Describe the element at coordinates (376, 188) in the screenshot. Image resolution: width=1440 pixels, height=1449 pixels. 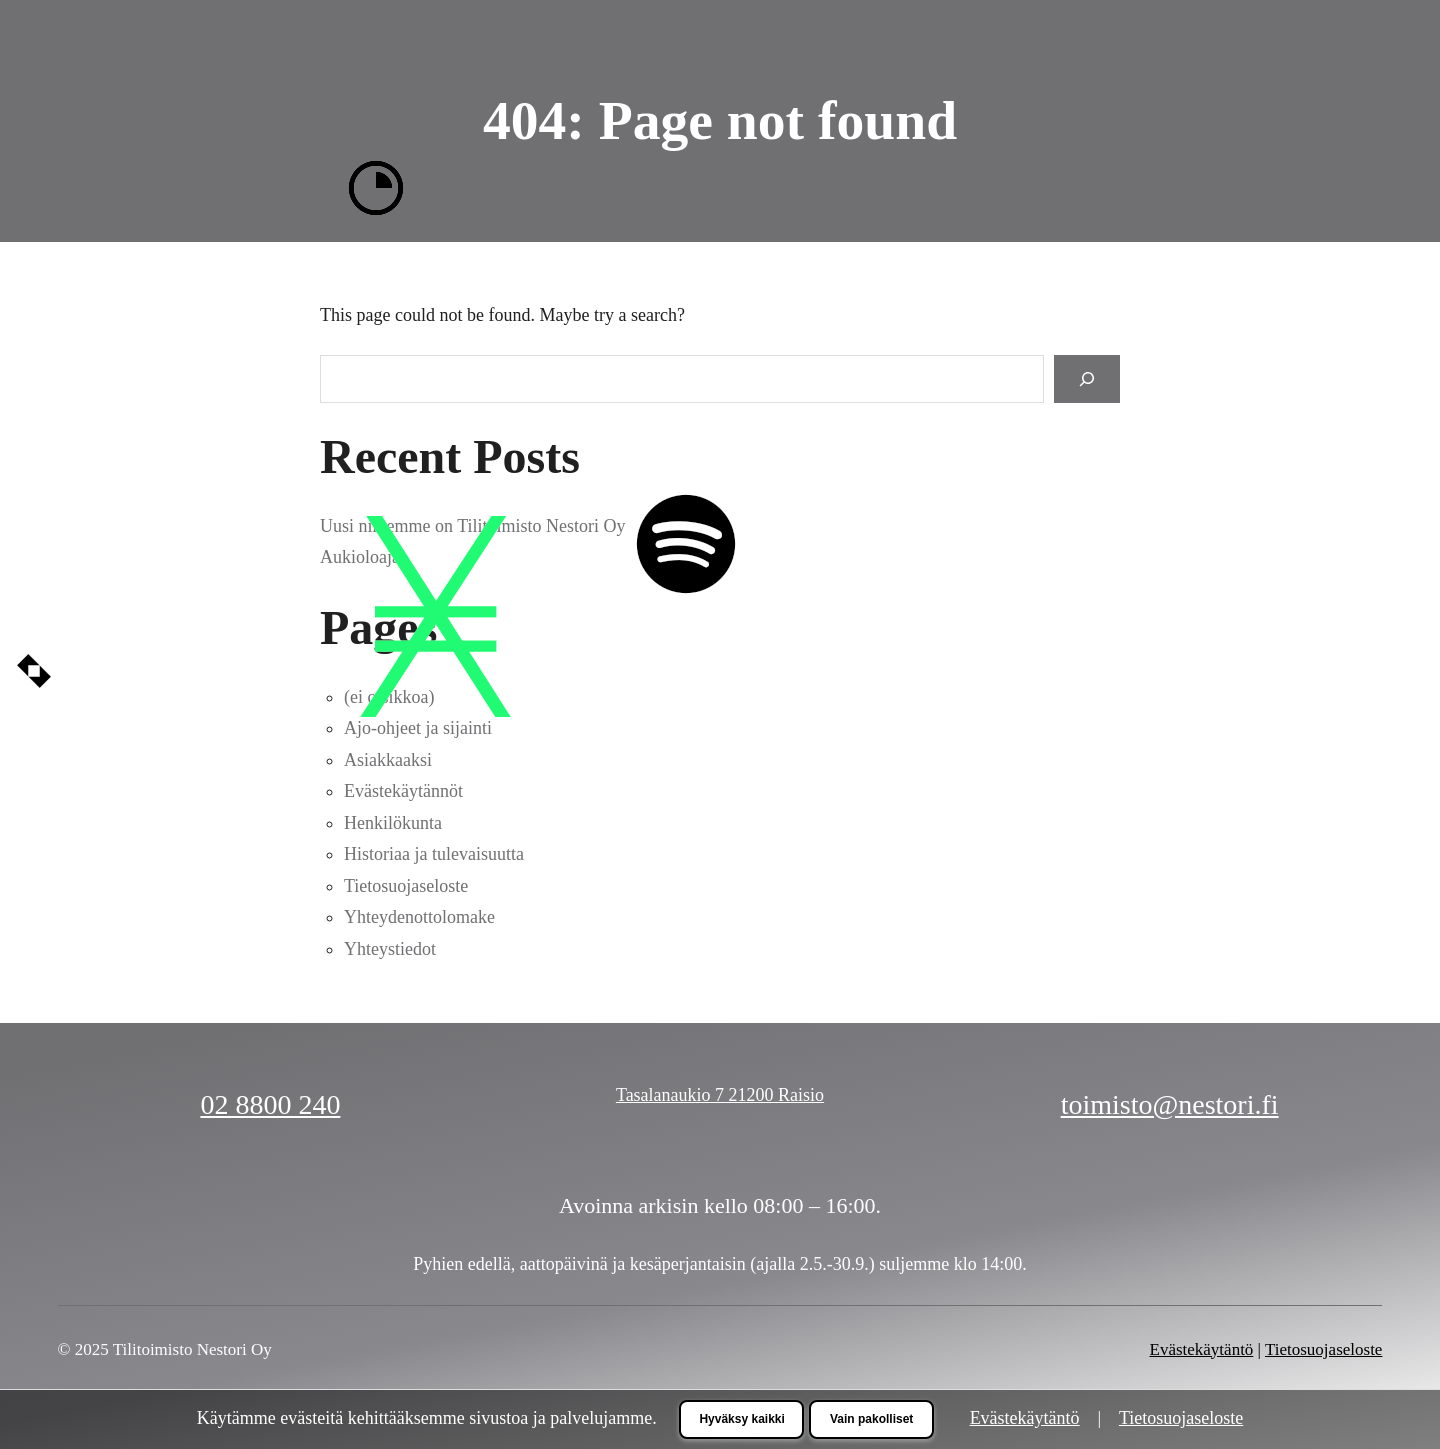
I see `indicates 25% progress or completion` at that location.